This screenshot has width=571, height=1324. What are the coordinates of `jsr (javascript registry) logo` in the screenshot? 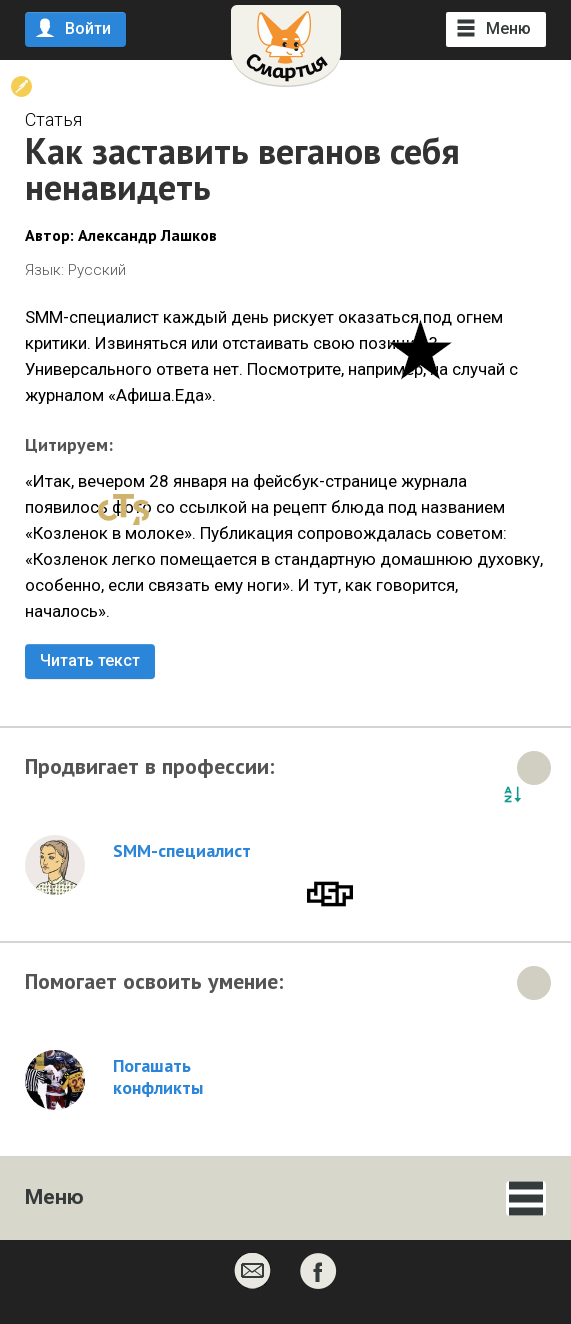 It's located at (330, 894).